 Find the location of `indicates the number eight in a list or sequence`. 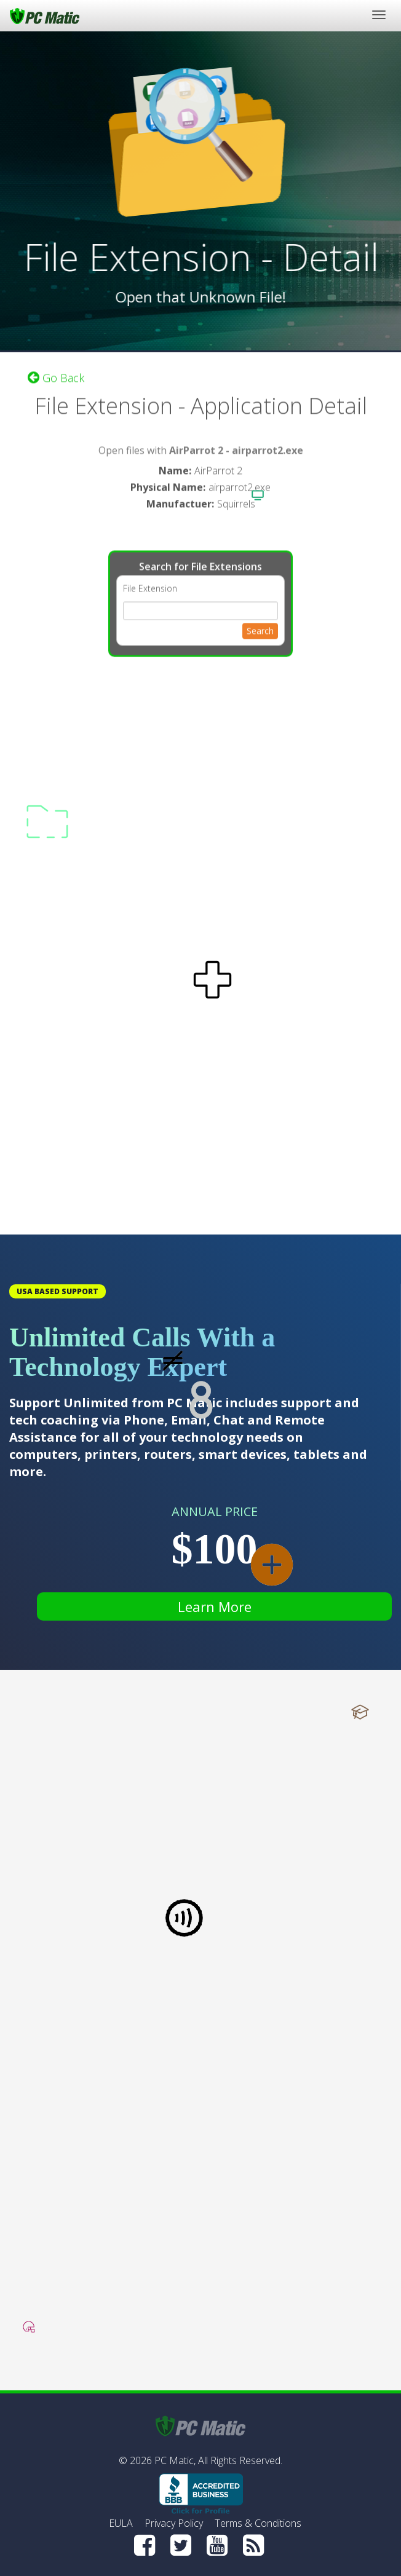

indicates the number eight in a list or sequence is located at coordinates (201, 1400).